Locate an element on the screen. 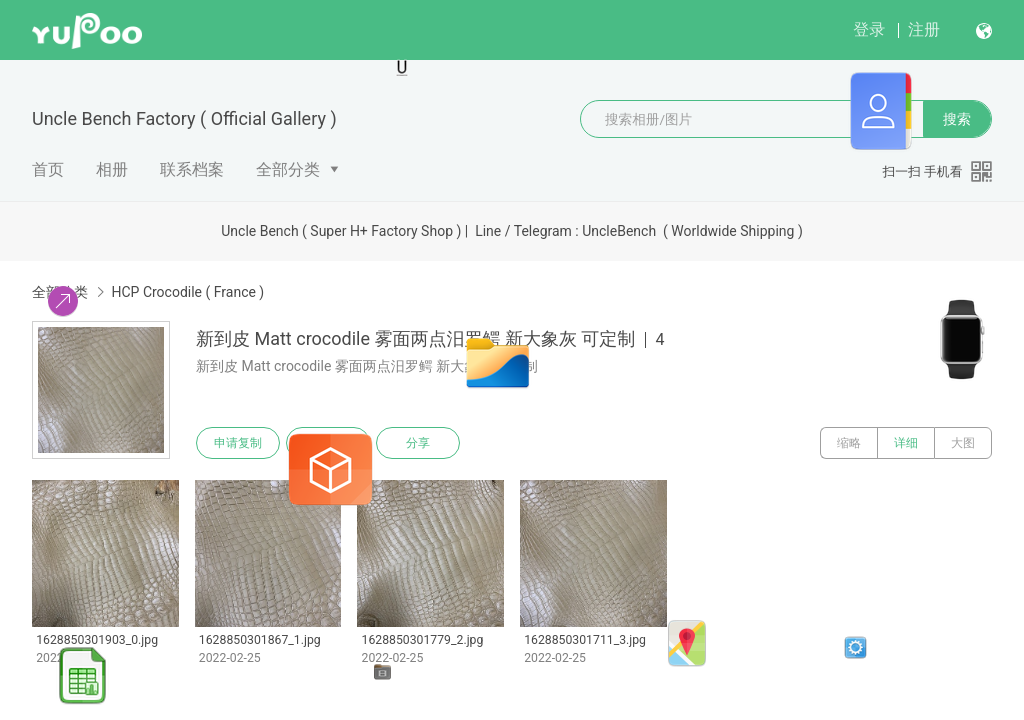 Image resolution: width=1024 pixels, height=720 pixels. open your files folder is located at coordinates (497, 364).